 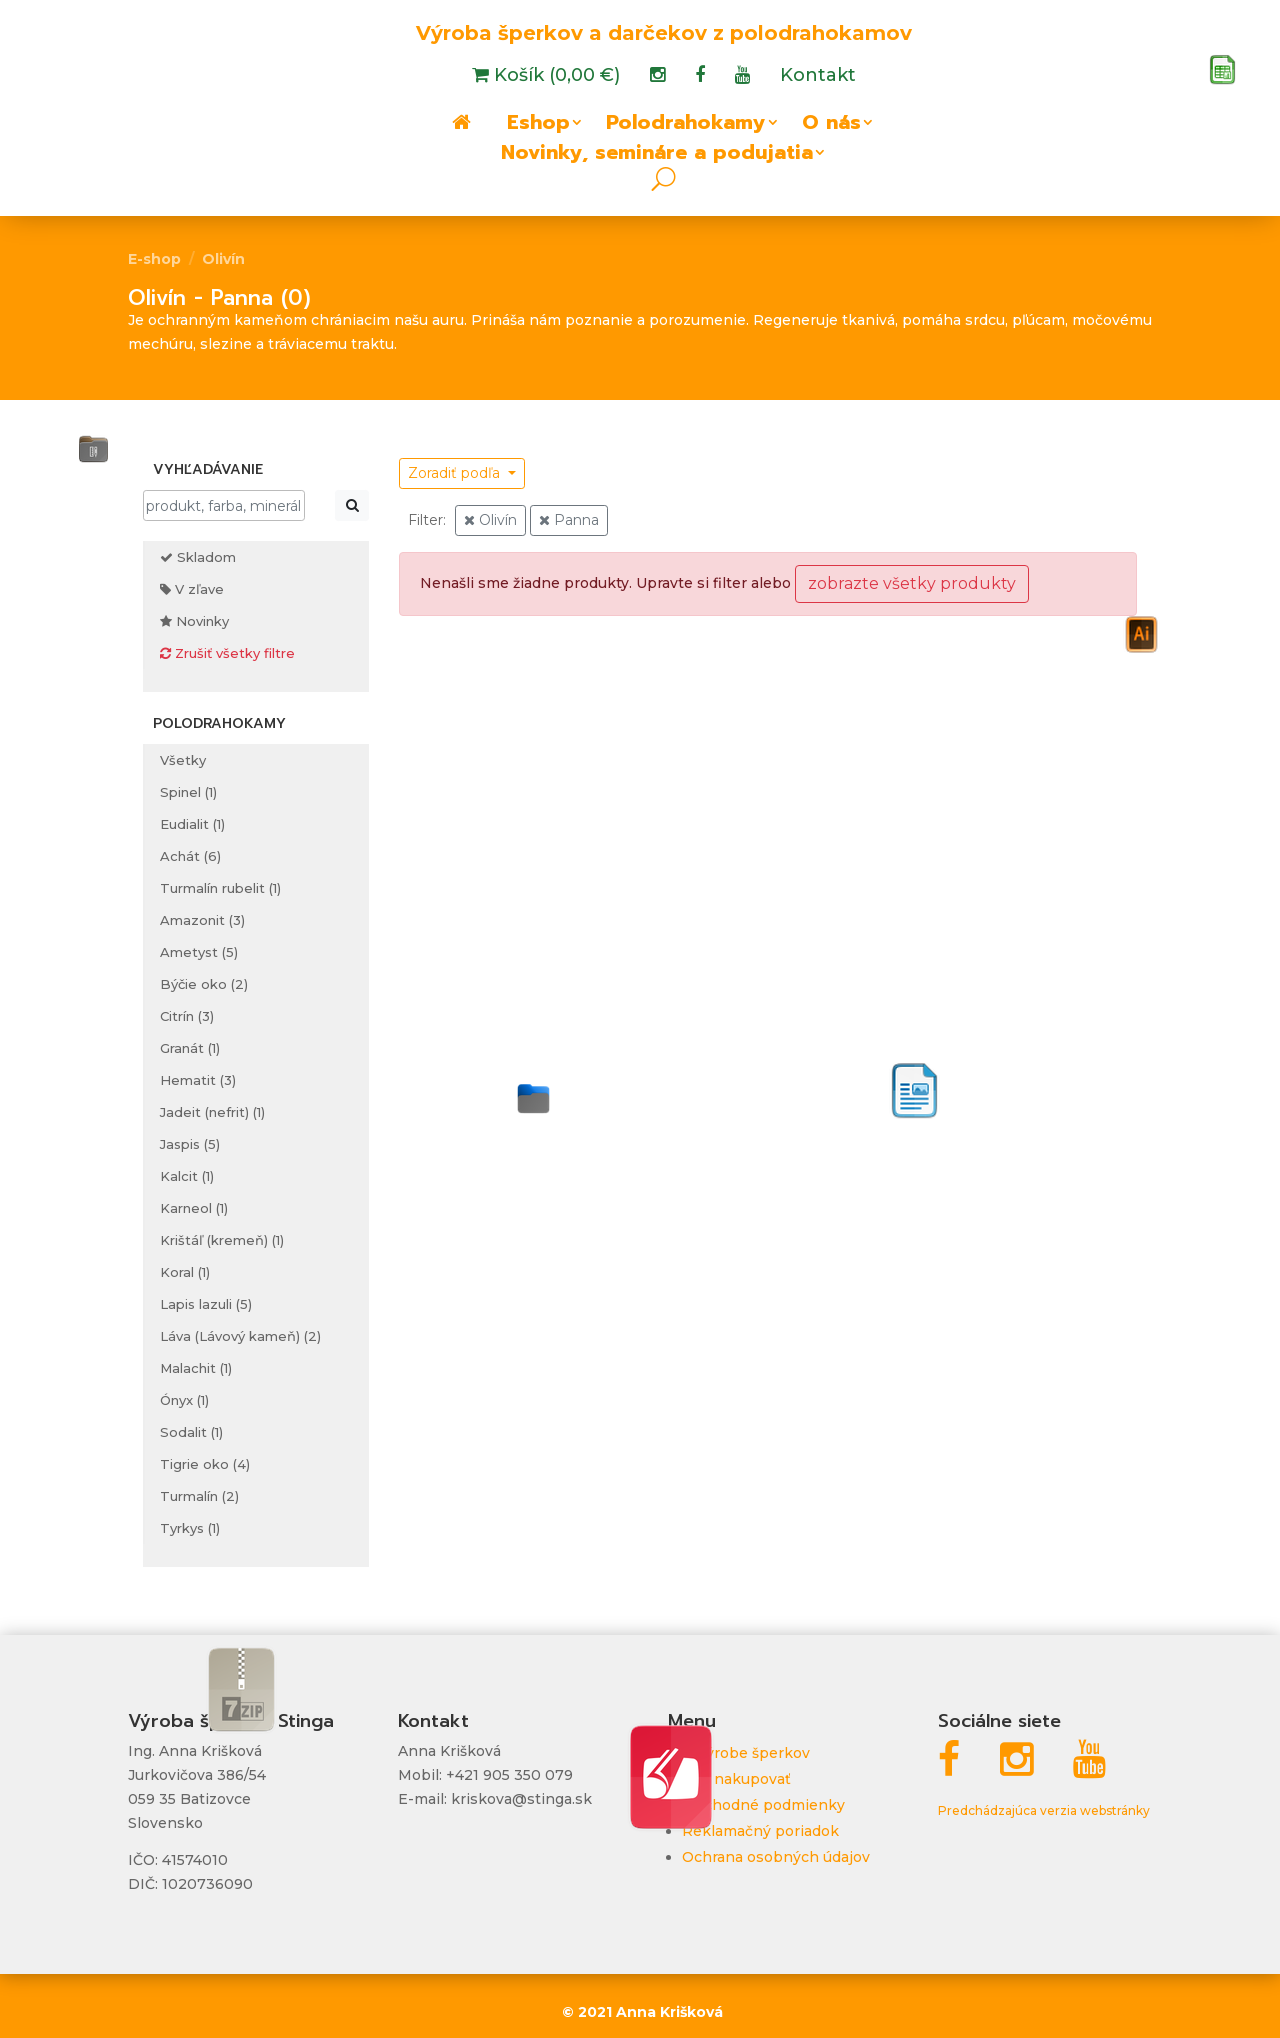 I want to click on a 7-zip compressed archive file, so click(x=241, y=1689).